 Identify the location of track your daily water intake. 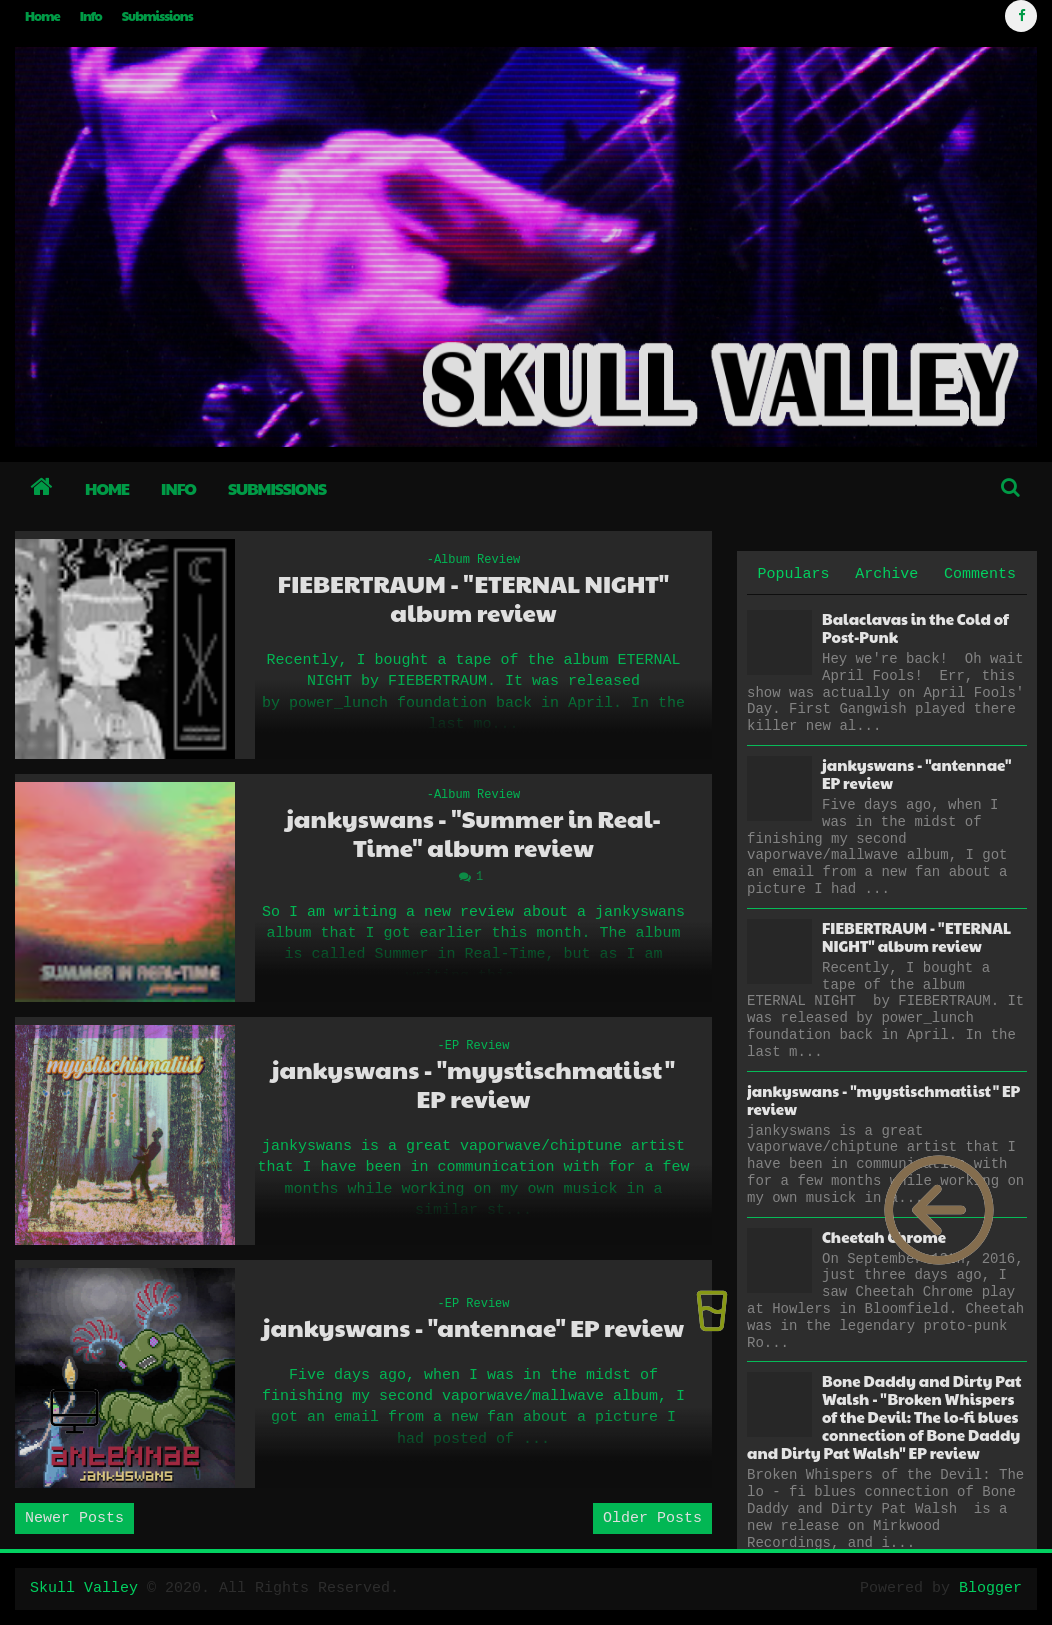
(712, 1310).